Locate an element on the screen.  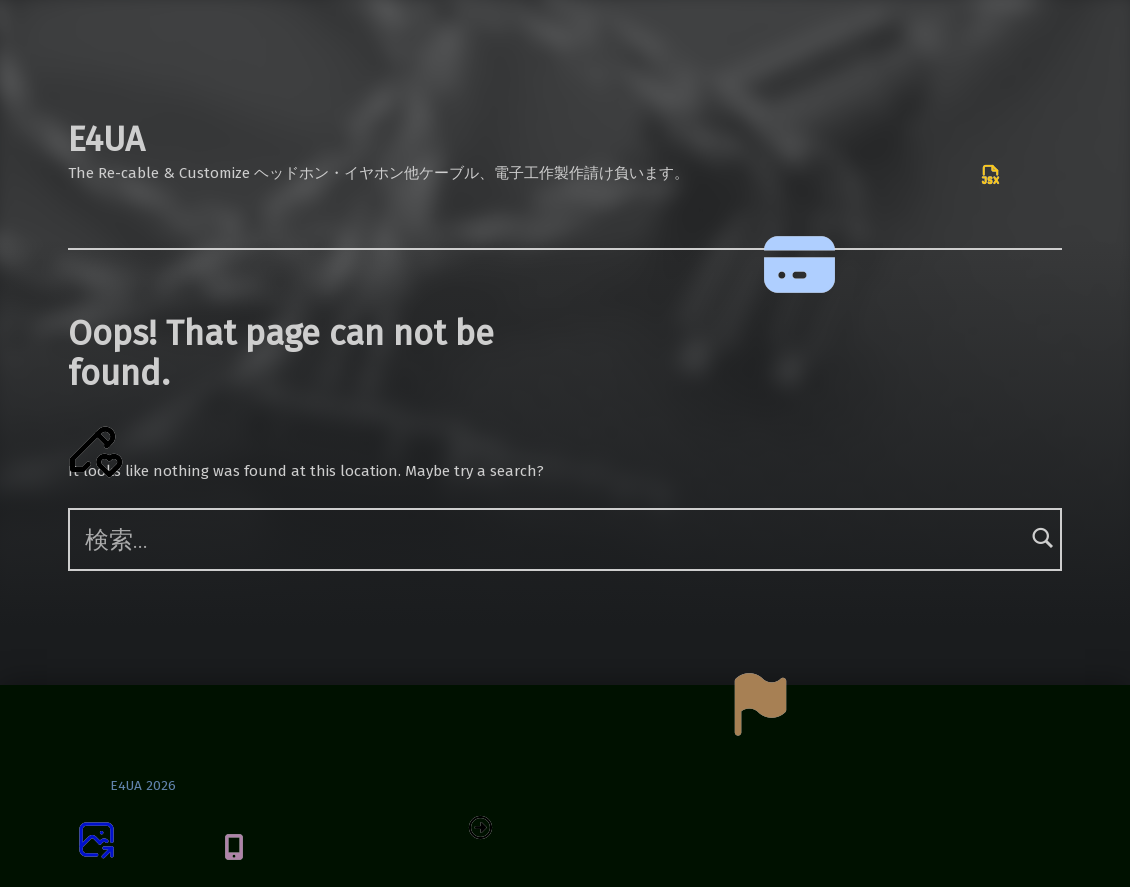
manage payment methods is located at coordinates (799, 264).